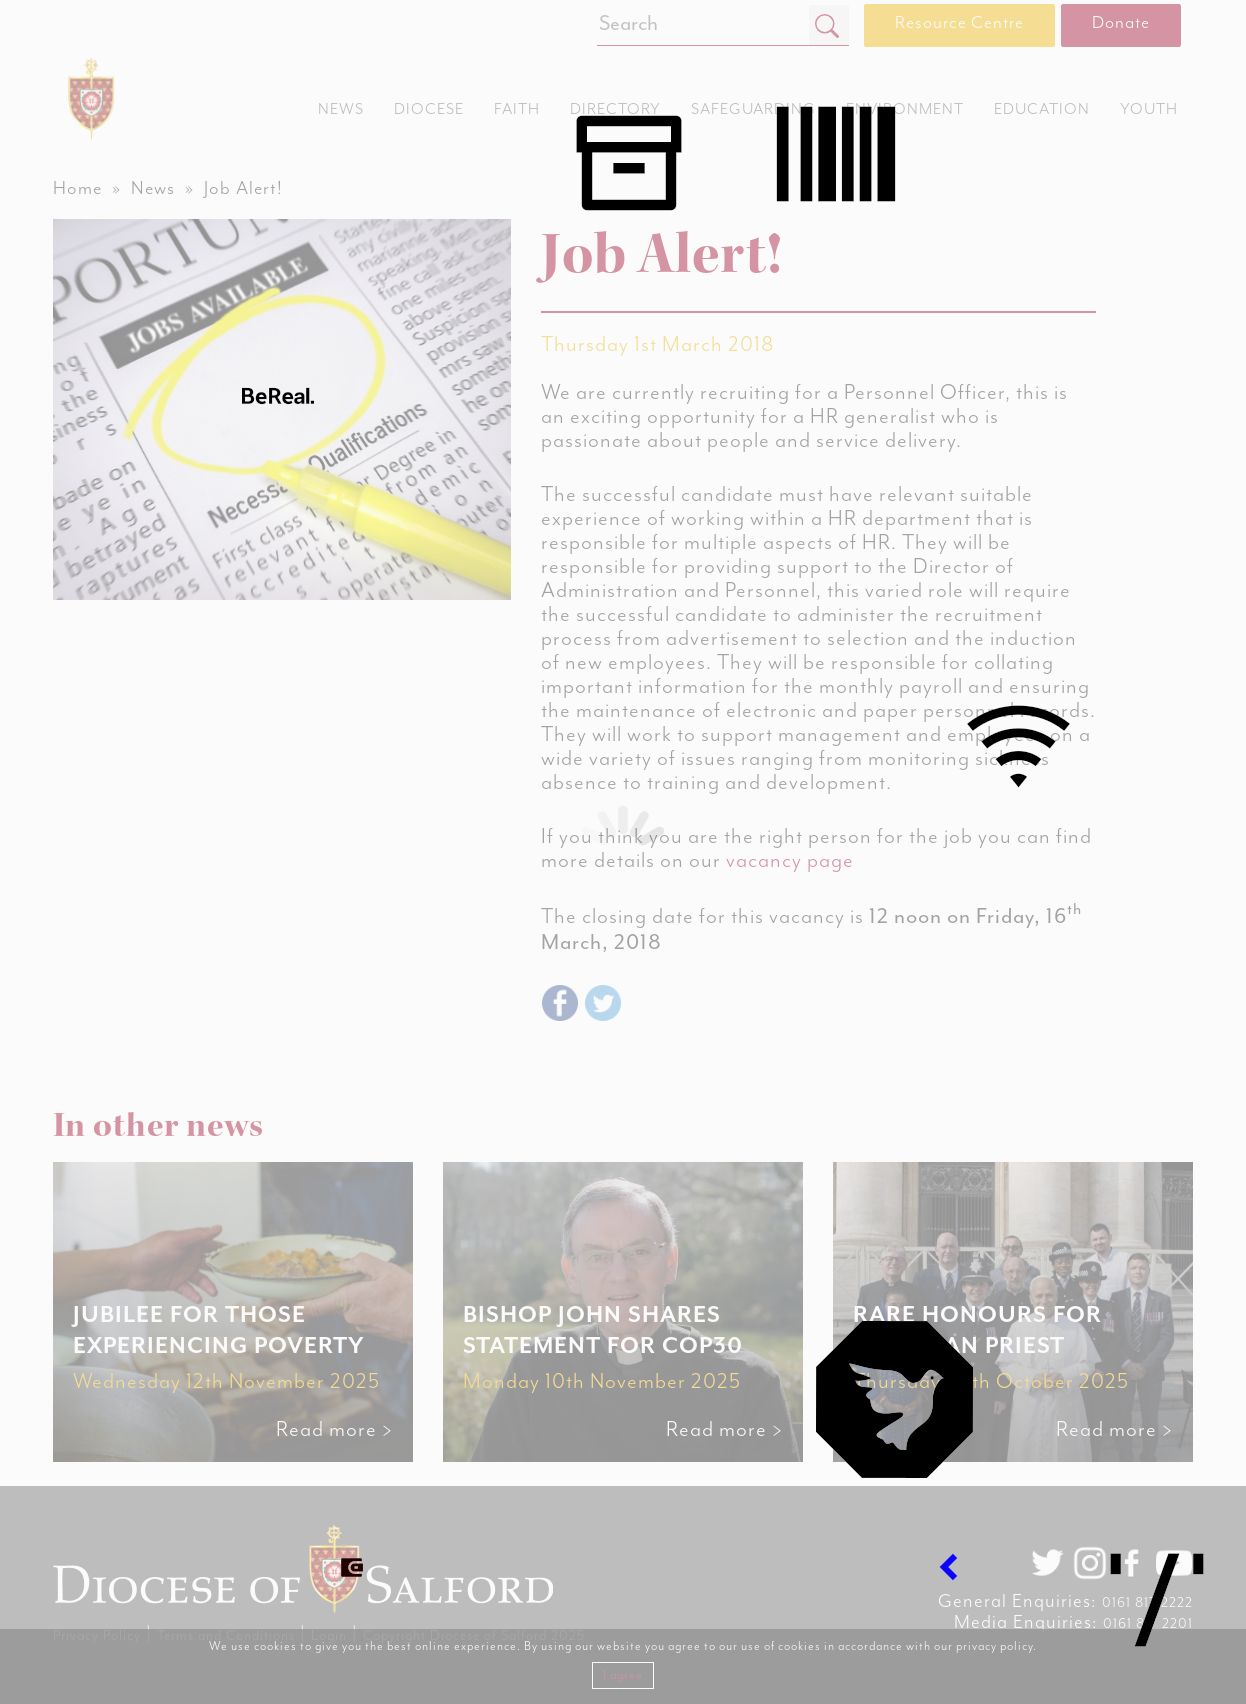 This screenshot has height=1704, width=1246. Describe the element at coordinates (949, 1567) in the screenshot. I see `navigate to the previous item or screen` at that location.